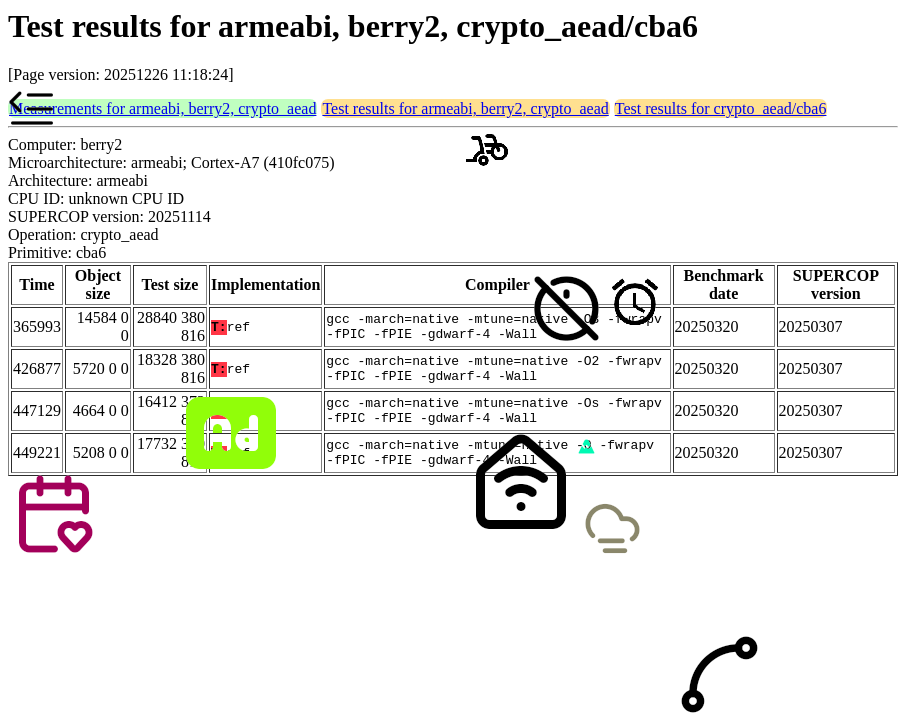  I want to click on access smart home settings, so click(521, 484).